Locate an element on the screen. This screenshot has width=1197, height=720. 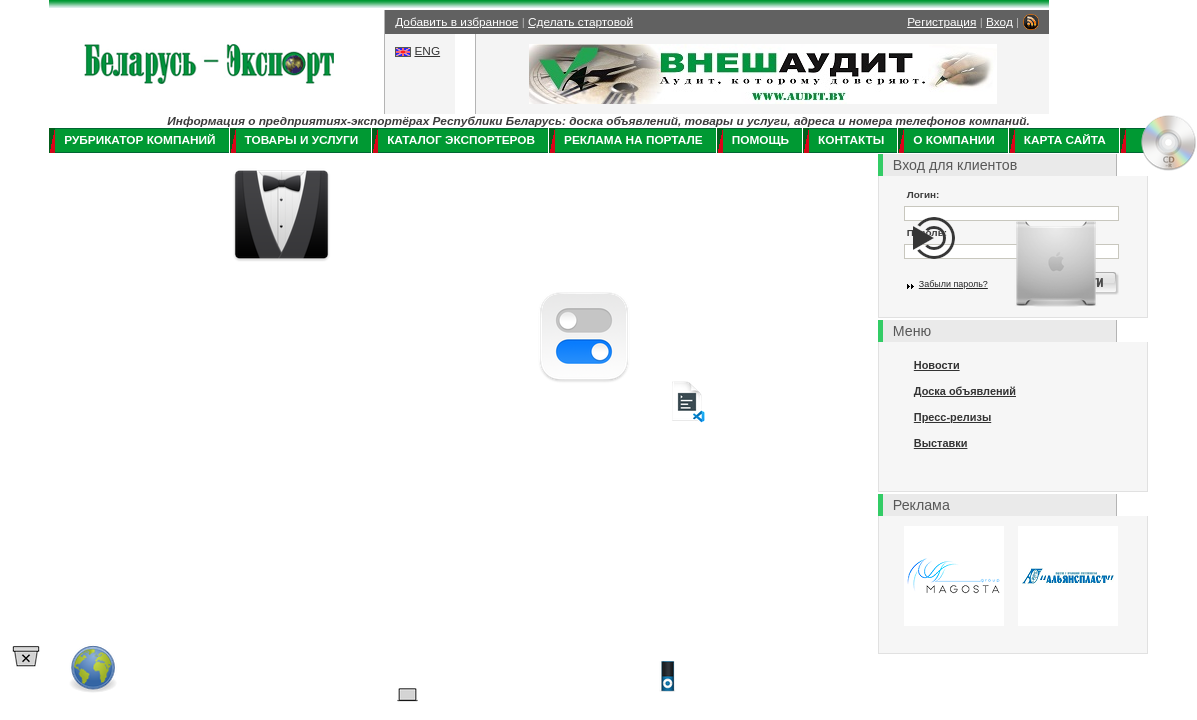
iPod nano device connected is located at coordinates (667, 676).